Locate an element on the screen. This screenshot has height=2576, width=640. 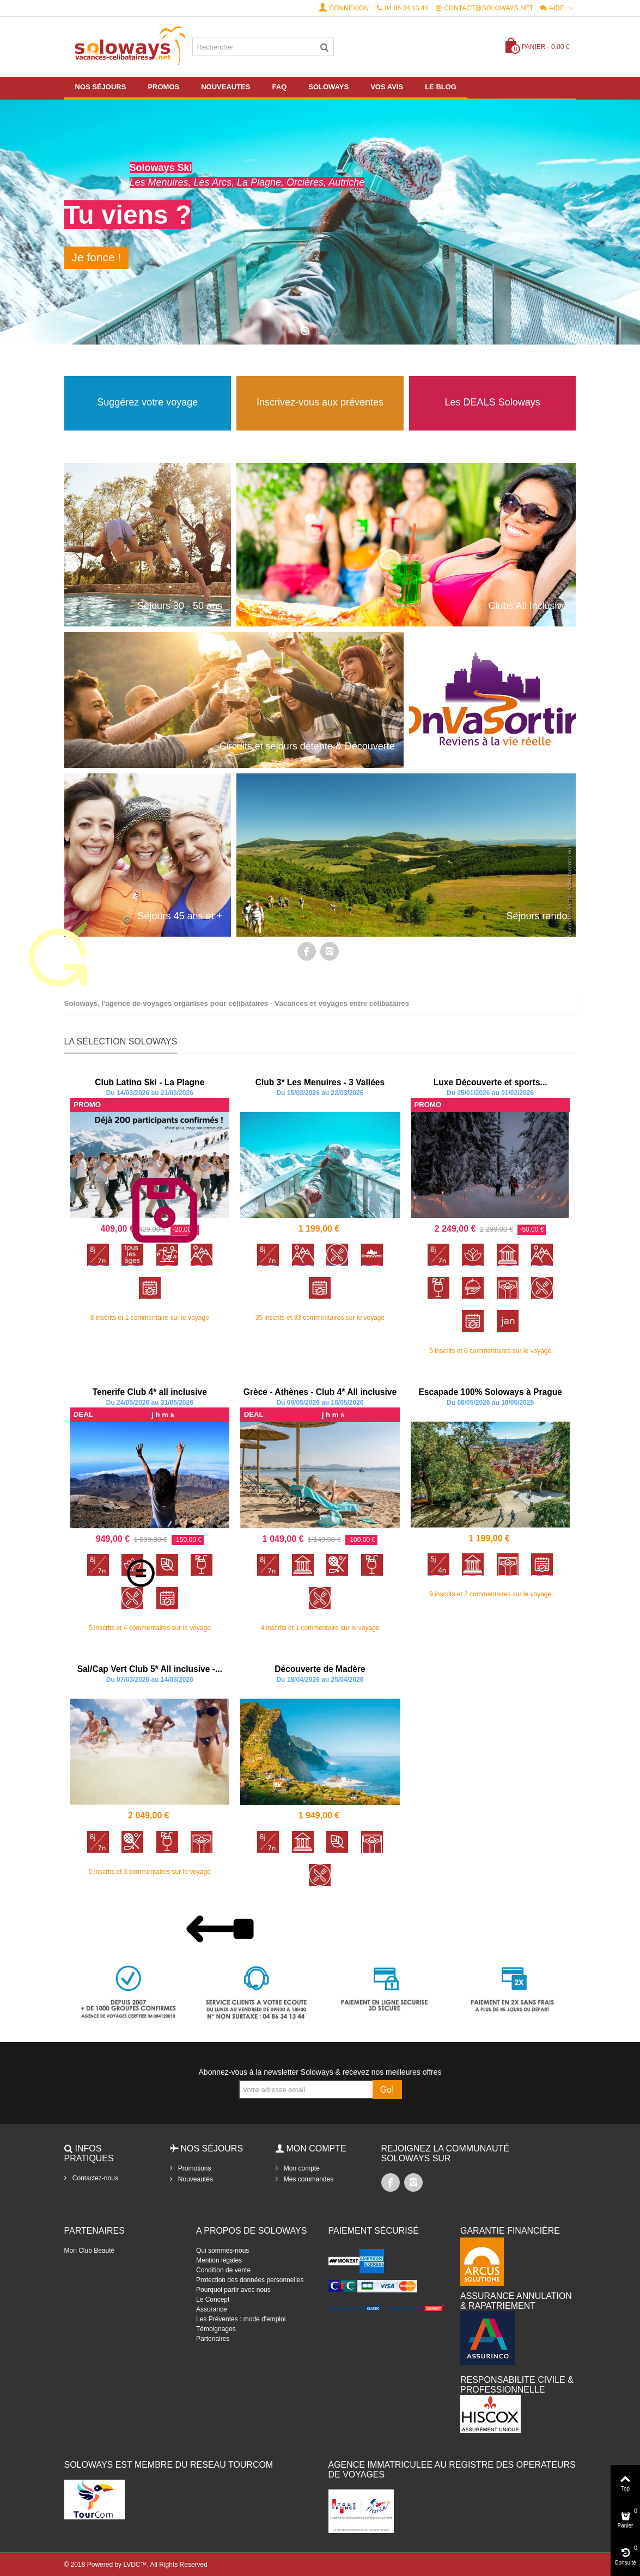
rotate an image or object is located at coordinates (58, 957).